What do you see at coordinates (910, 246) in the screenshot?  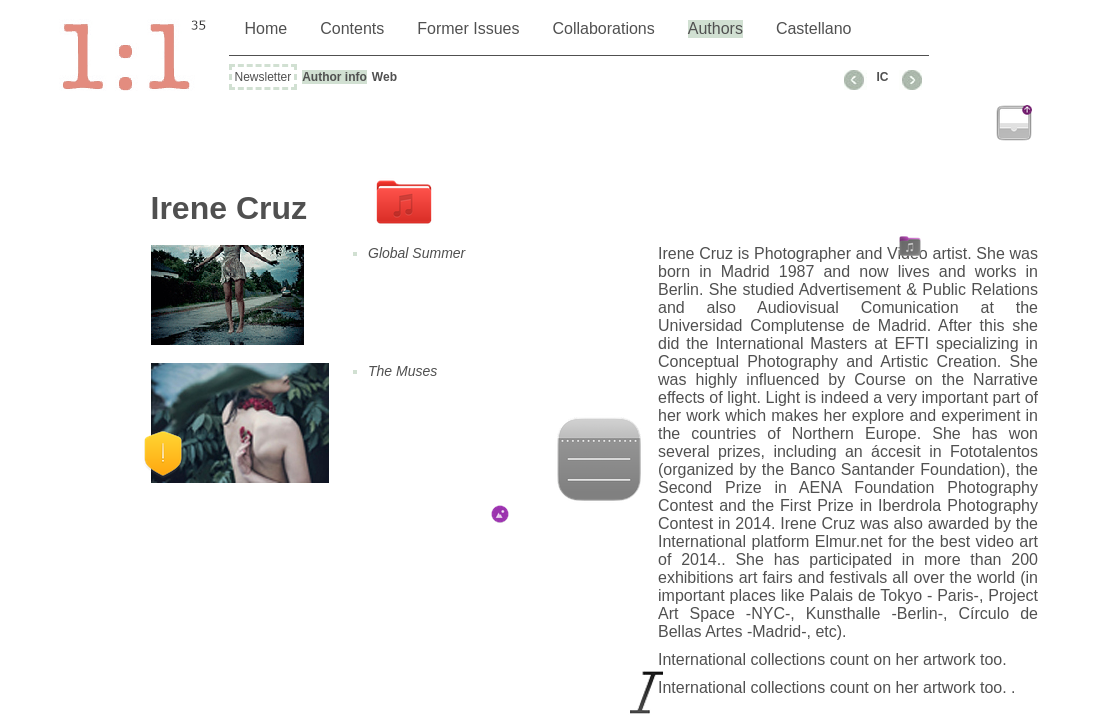 I see `open your music folder` at bounding box center [910, 246].